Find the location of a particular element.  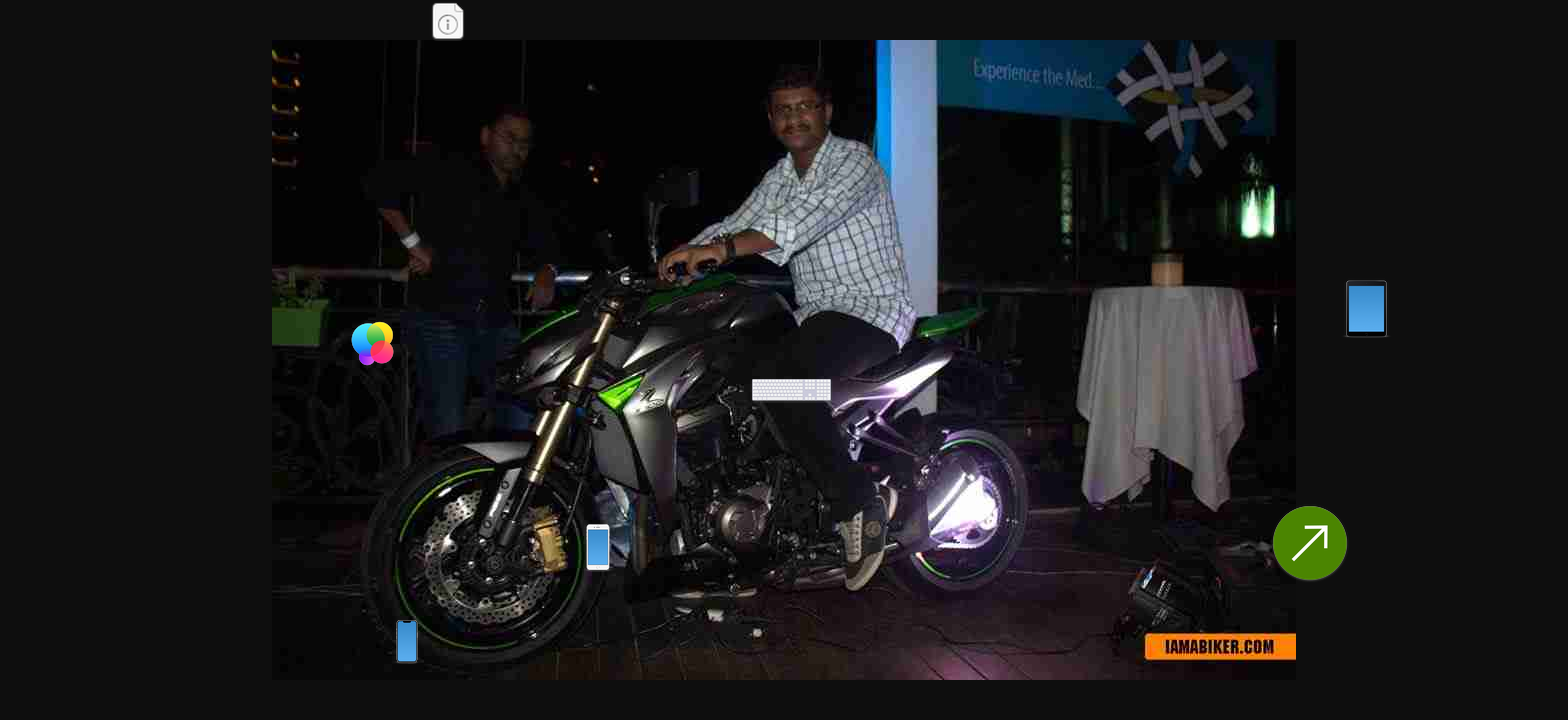

view the readme documentation file is located at coordinates (448, 21).